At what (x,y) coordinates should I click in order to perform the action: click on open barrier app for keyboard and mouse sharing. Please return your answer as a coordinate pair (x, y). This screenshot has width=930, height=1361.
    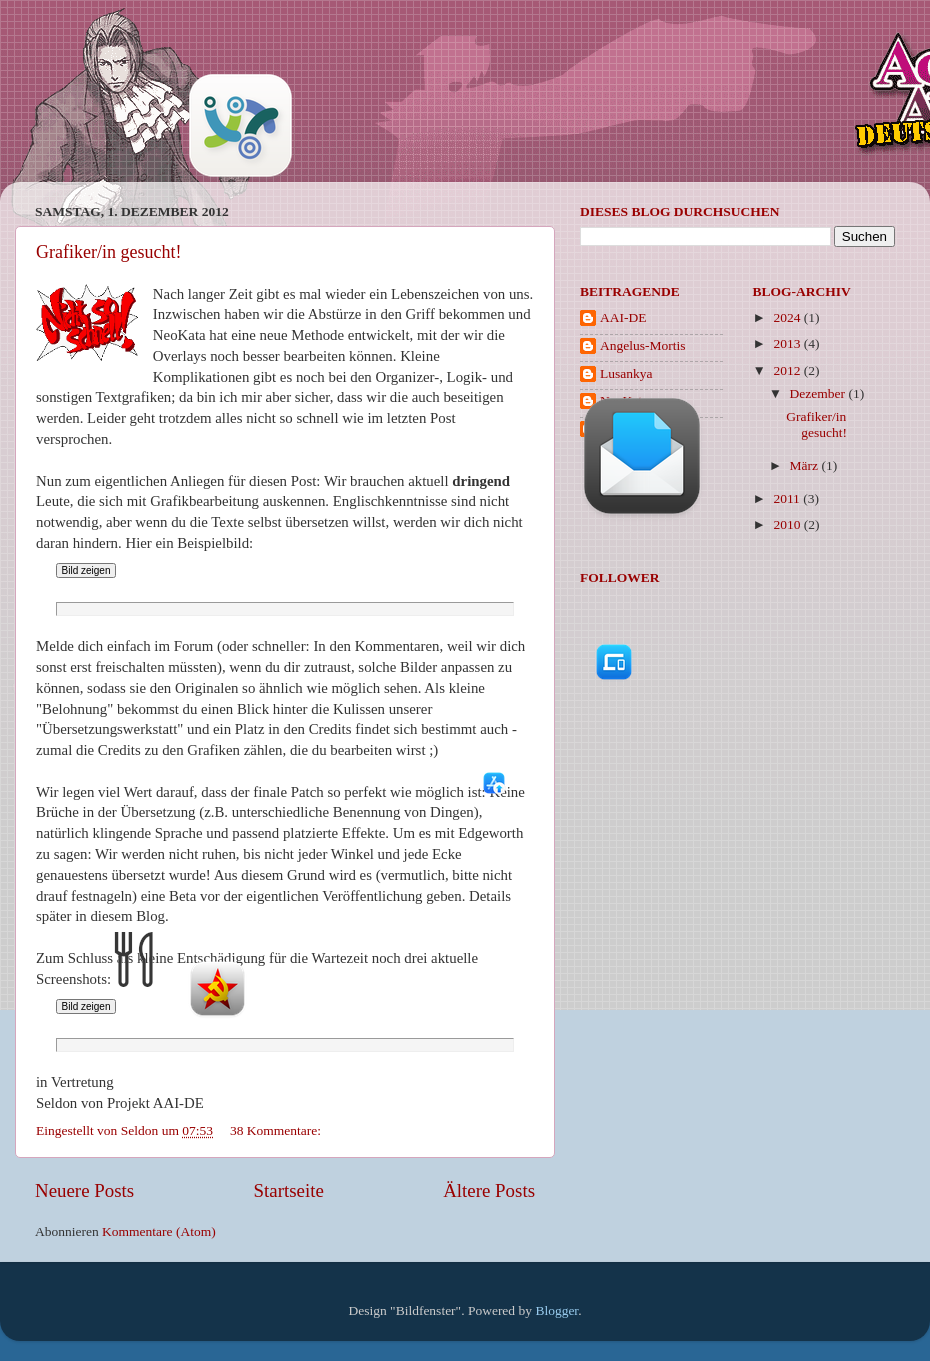
    Looking at the image, I should click on (240, 125).